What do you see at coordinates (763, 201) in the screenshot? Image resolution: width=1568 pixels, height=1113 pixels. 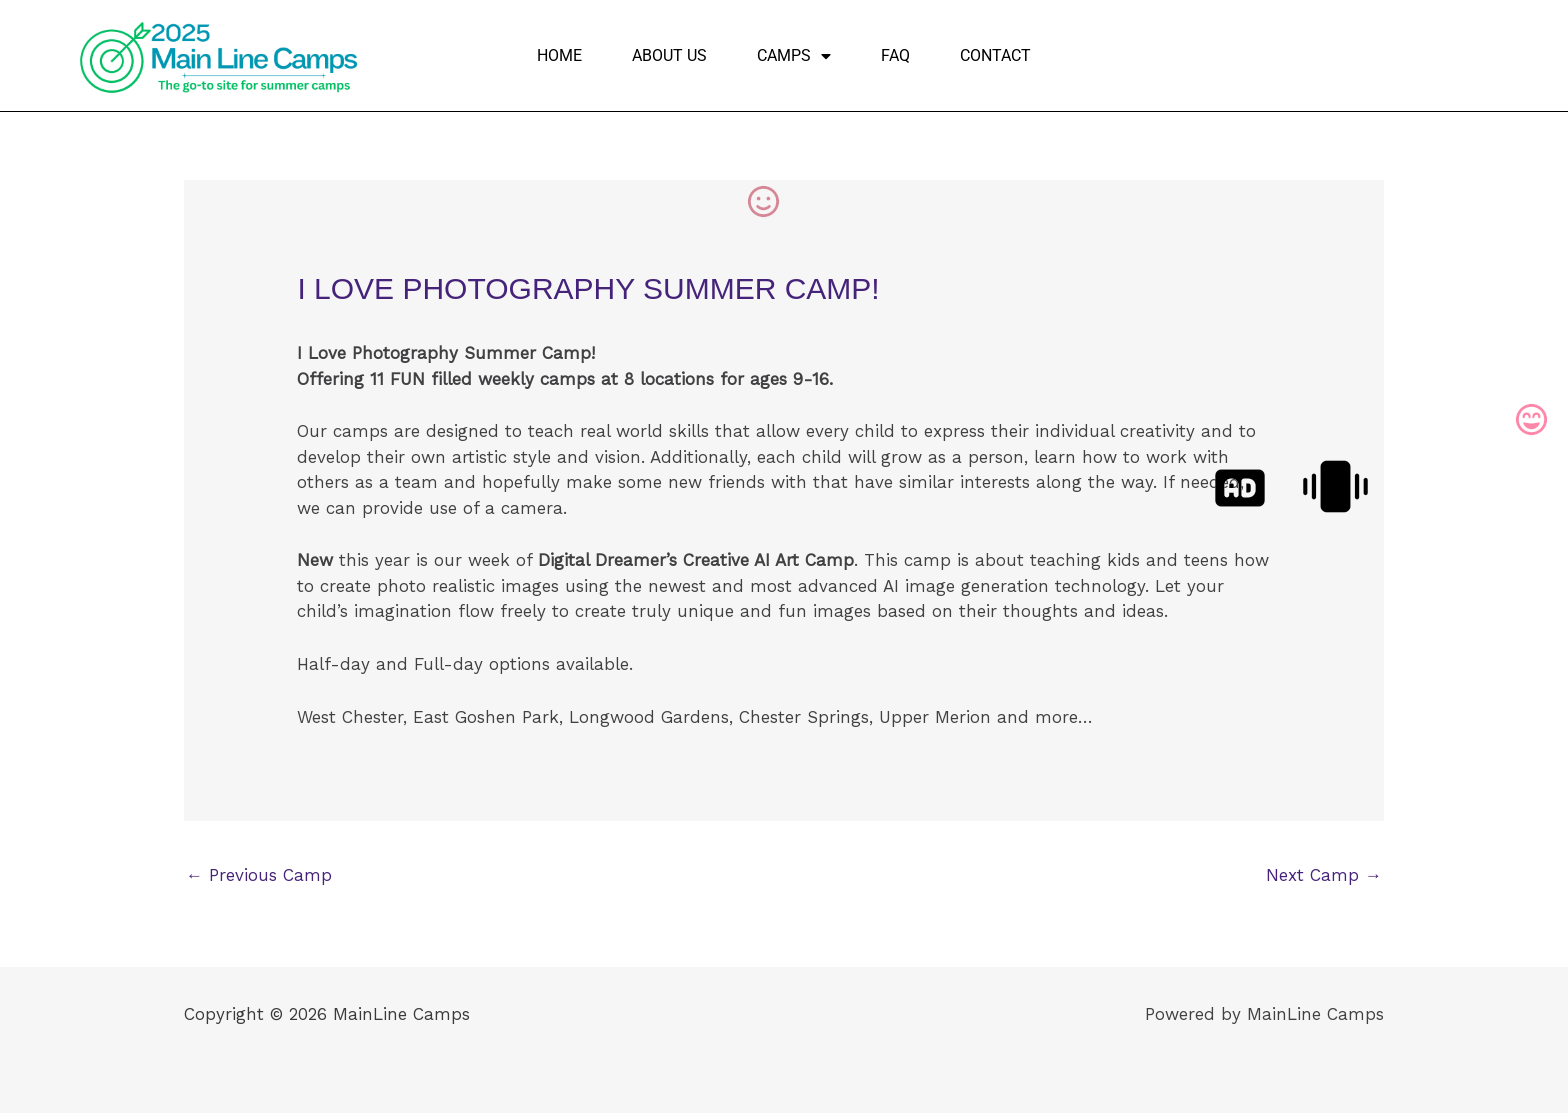 I see `add an emoji or reaction` at bounding box center [763, 201].